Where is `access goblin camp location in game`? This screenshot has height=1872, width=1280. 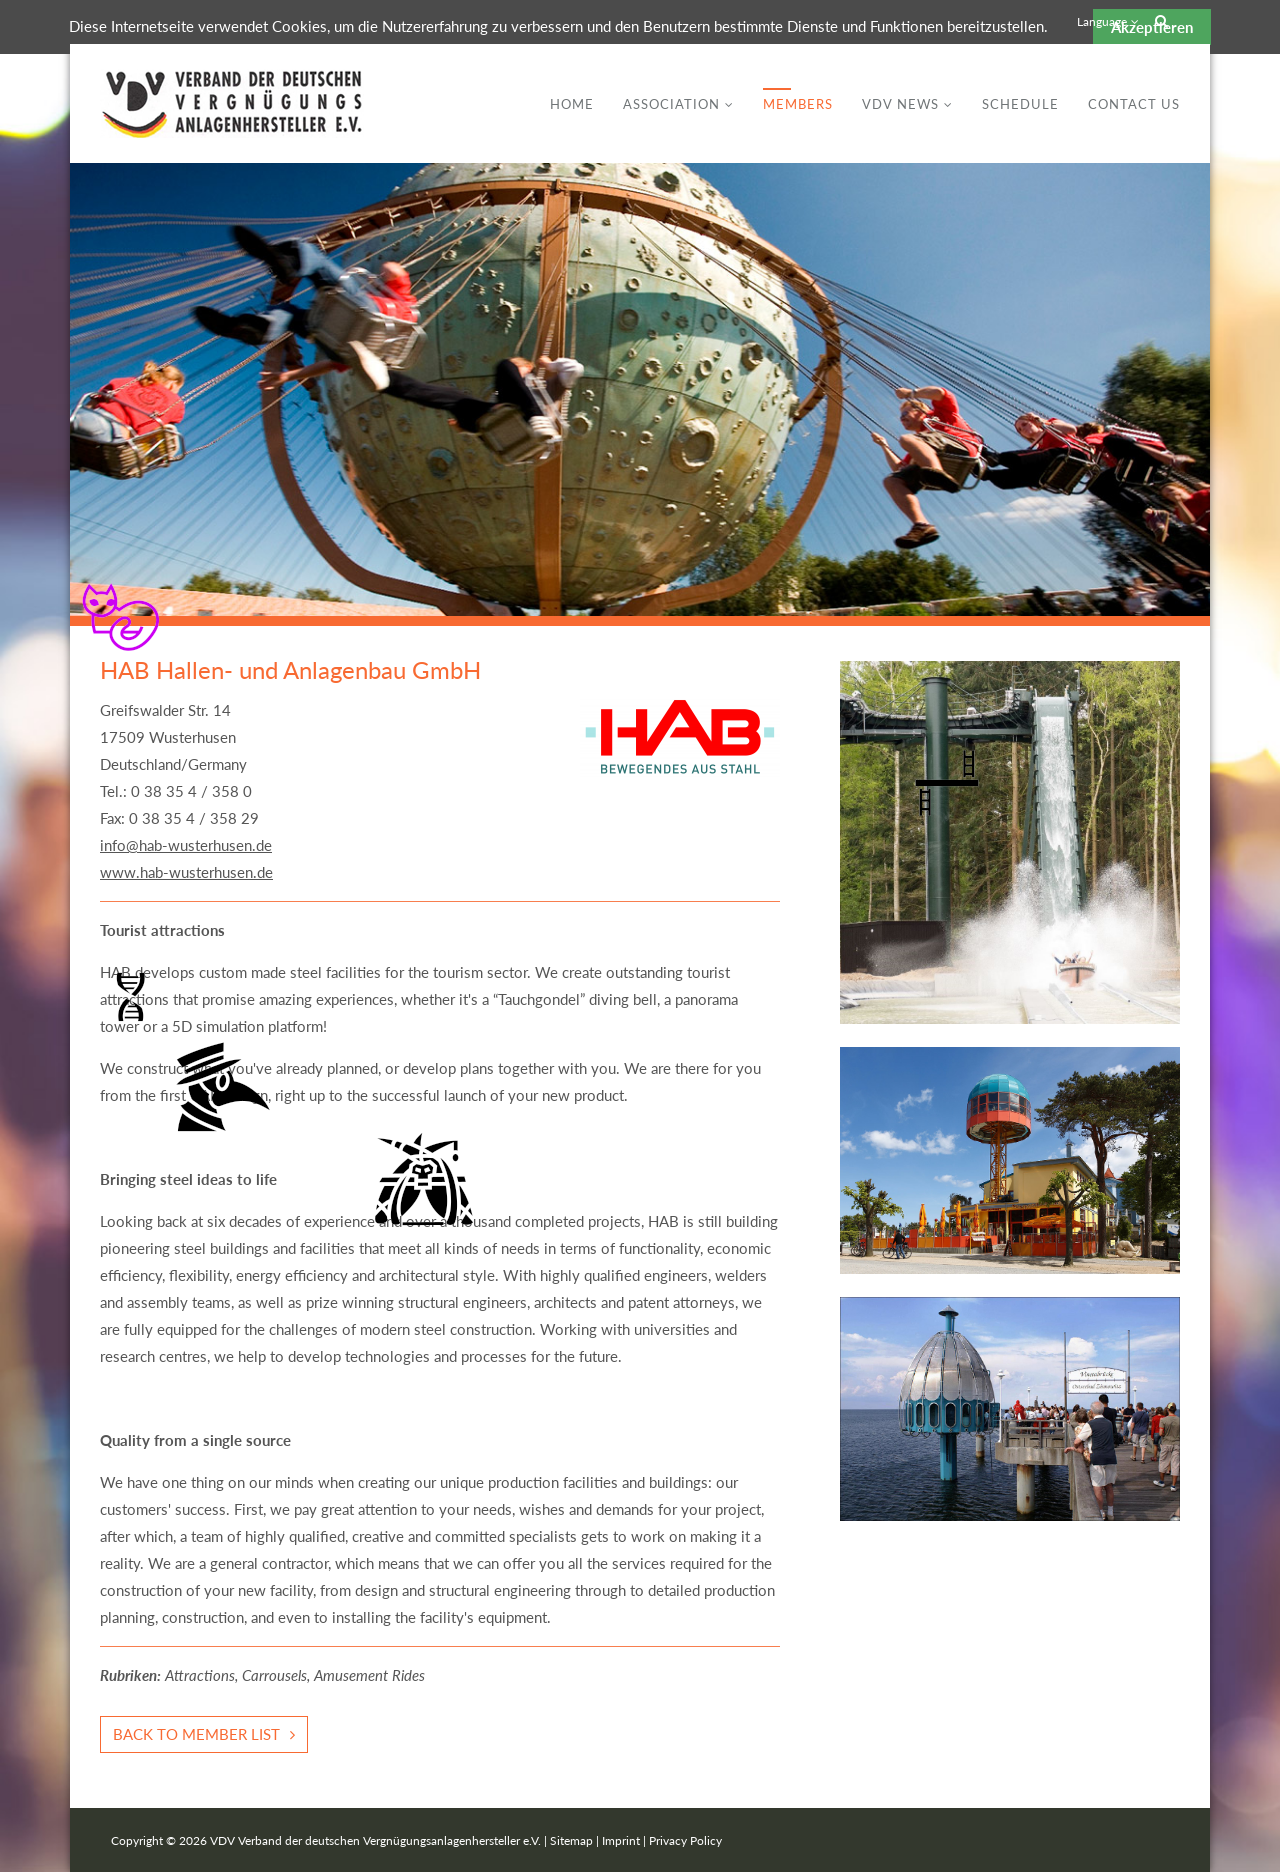
access goblin camp location in game is located at coordinates (423, 1176).